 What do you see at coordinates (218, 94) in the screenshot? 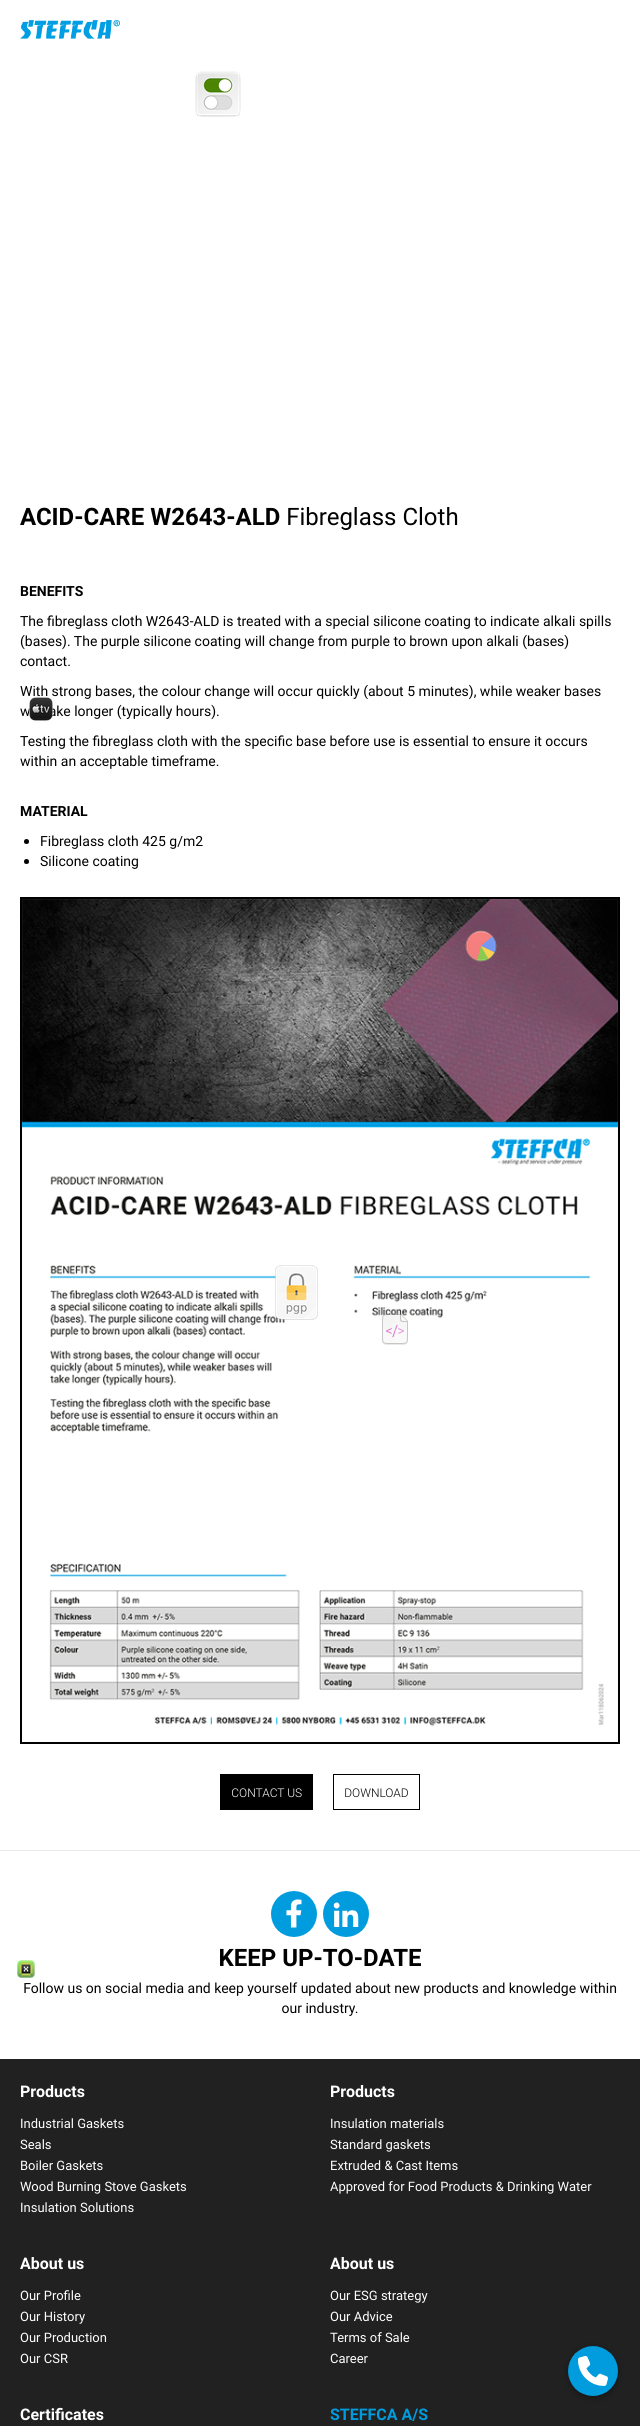
I see `open gnome tweaks to customize desktop settings` at bounding box center [218, 94].